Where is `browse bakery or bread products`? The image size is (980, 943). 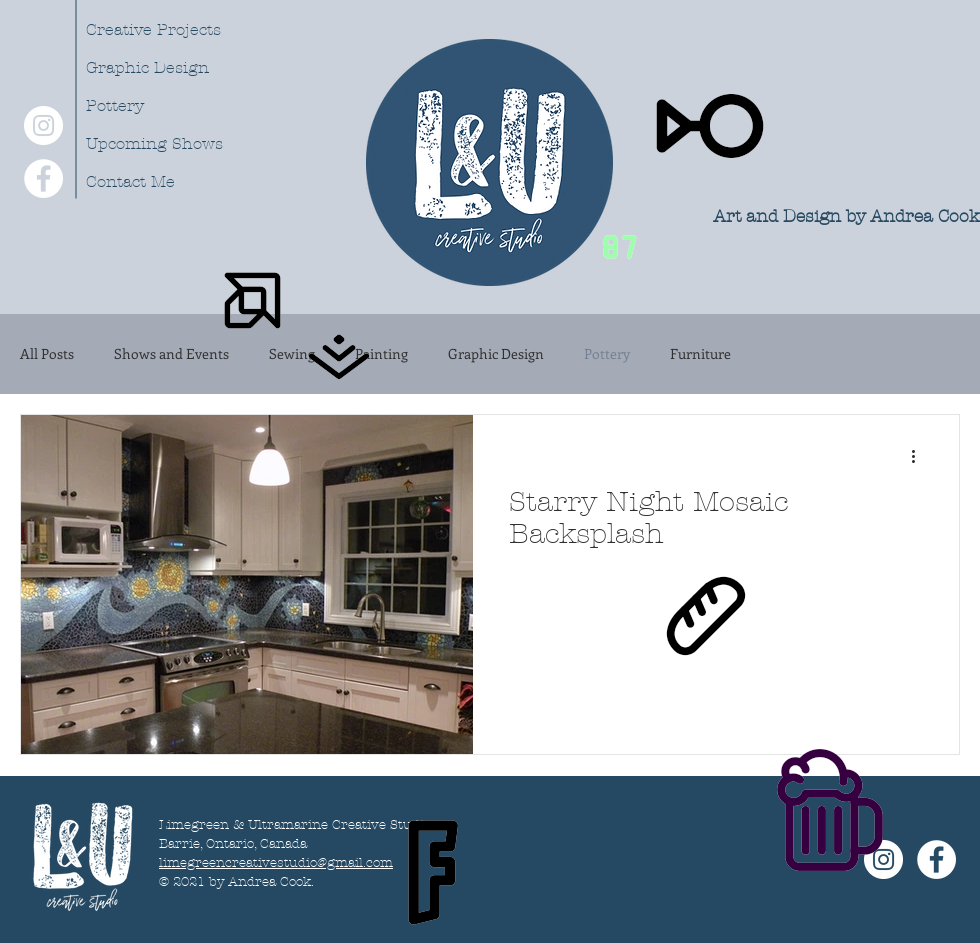
browse bakery or bread products is located at coordinates (706, 616).